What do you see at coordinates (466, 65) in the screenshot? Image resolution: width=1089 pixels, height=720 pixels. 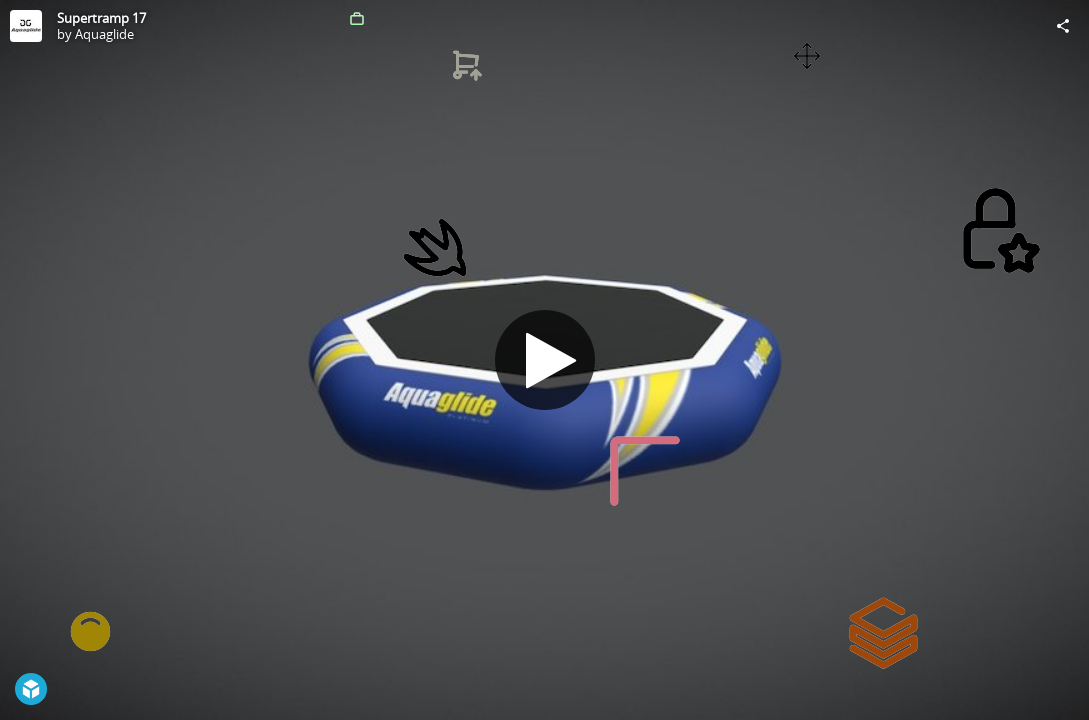 I see `upload items to your cart` at bounding box center [466, 65].